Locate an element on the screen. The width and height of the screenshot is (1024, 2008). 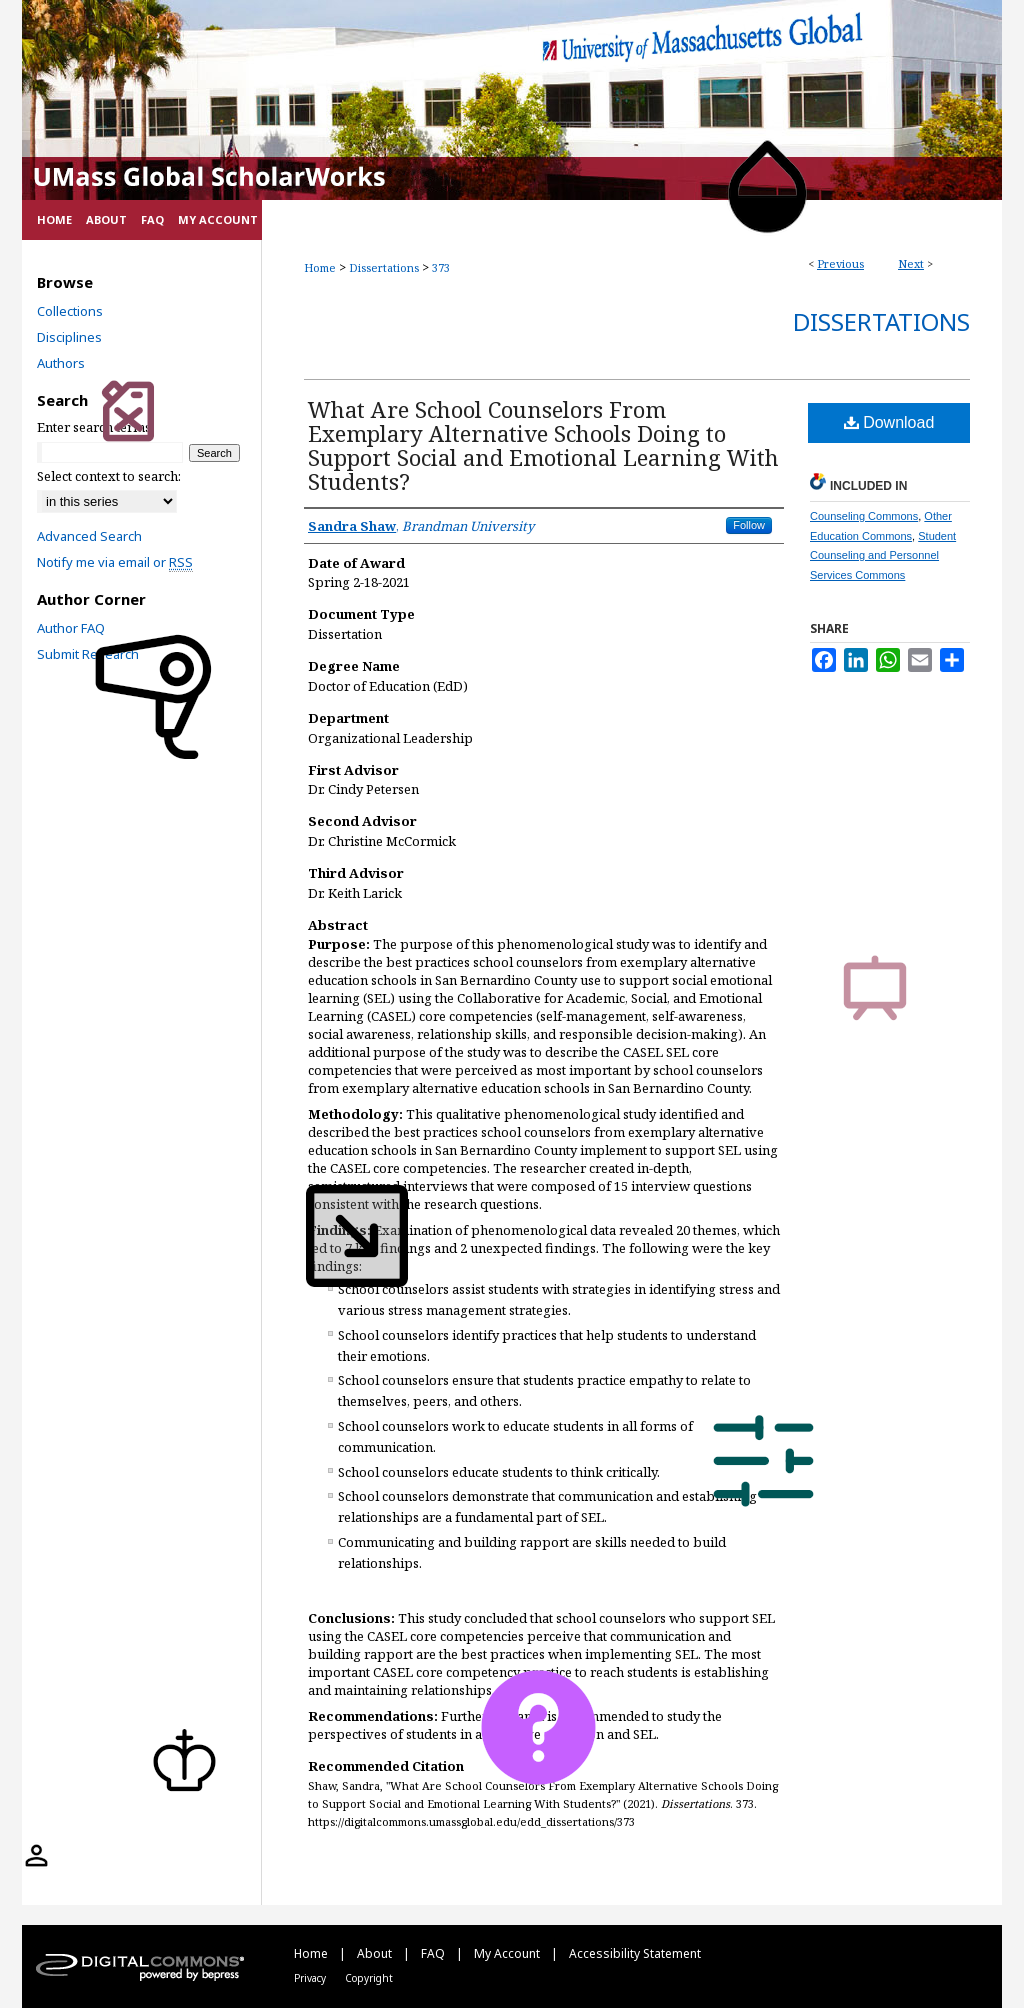
indicates premium or royal status is located at coordinates (184, 1764).